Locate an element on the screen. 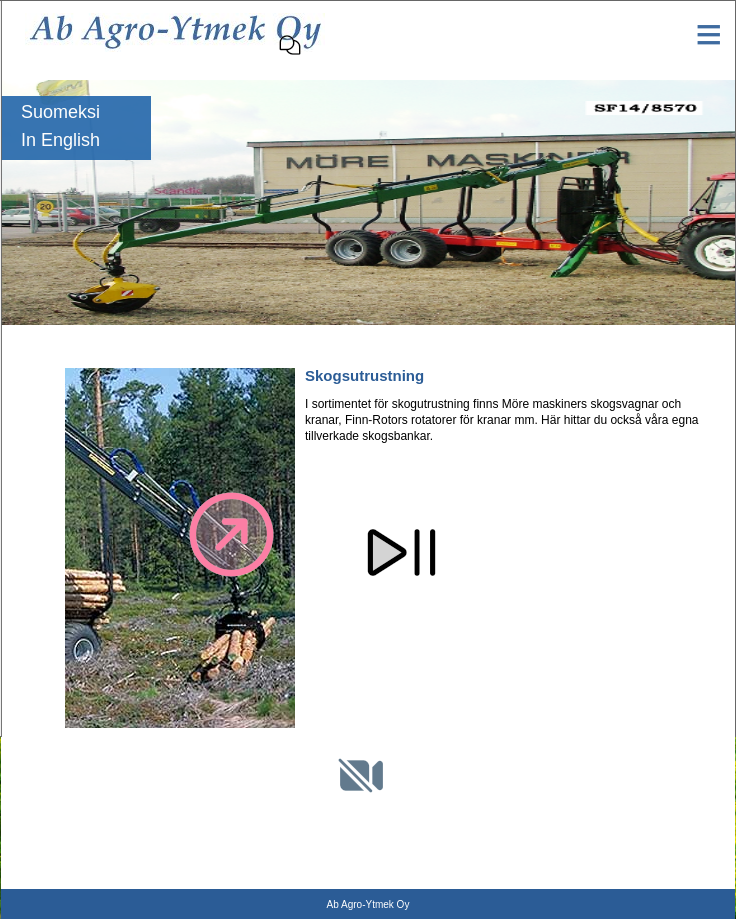  turn off video camera is located at coordinates (361, 775).